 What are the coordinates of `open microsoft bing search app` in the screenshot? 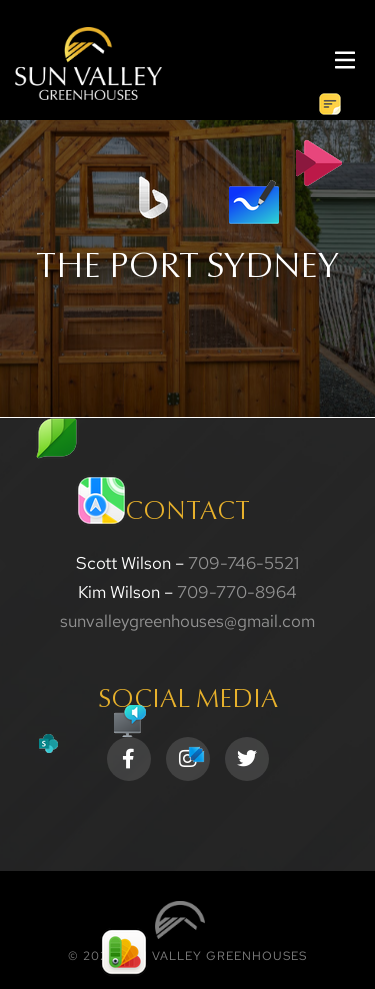 It's located at (153, 197).